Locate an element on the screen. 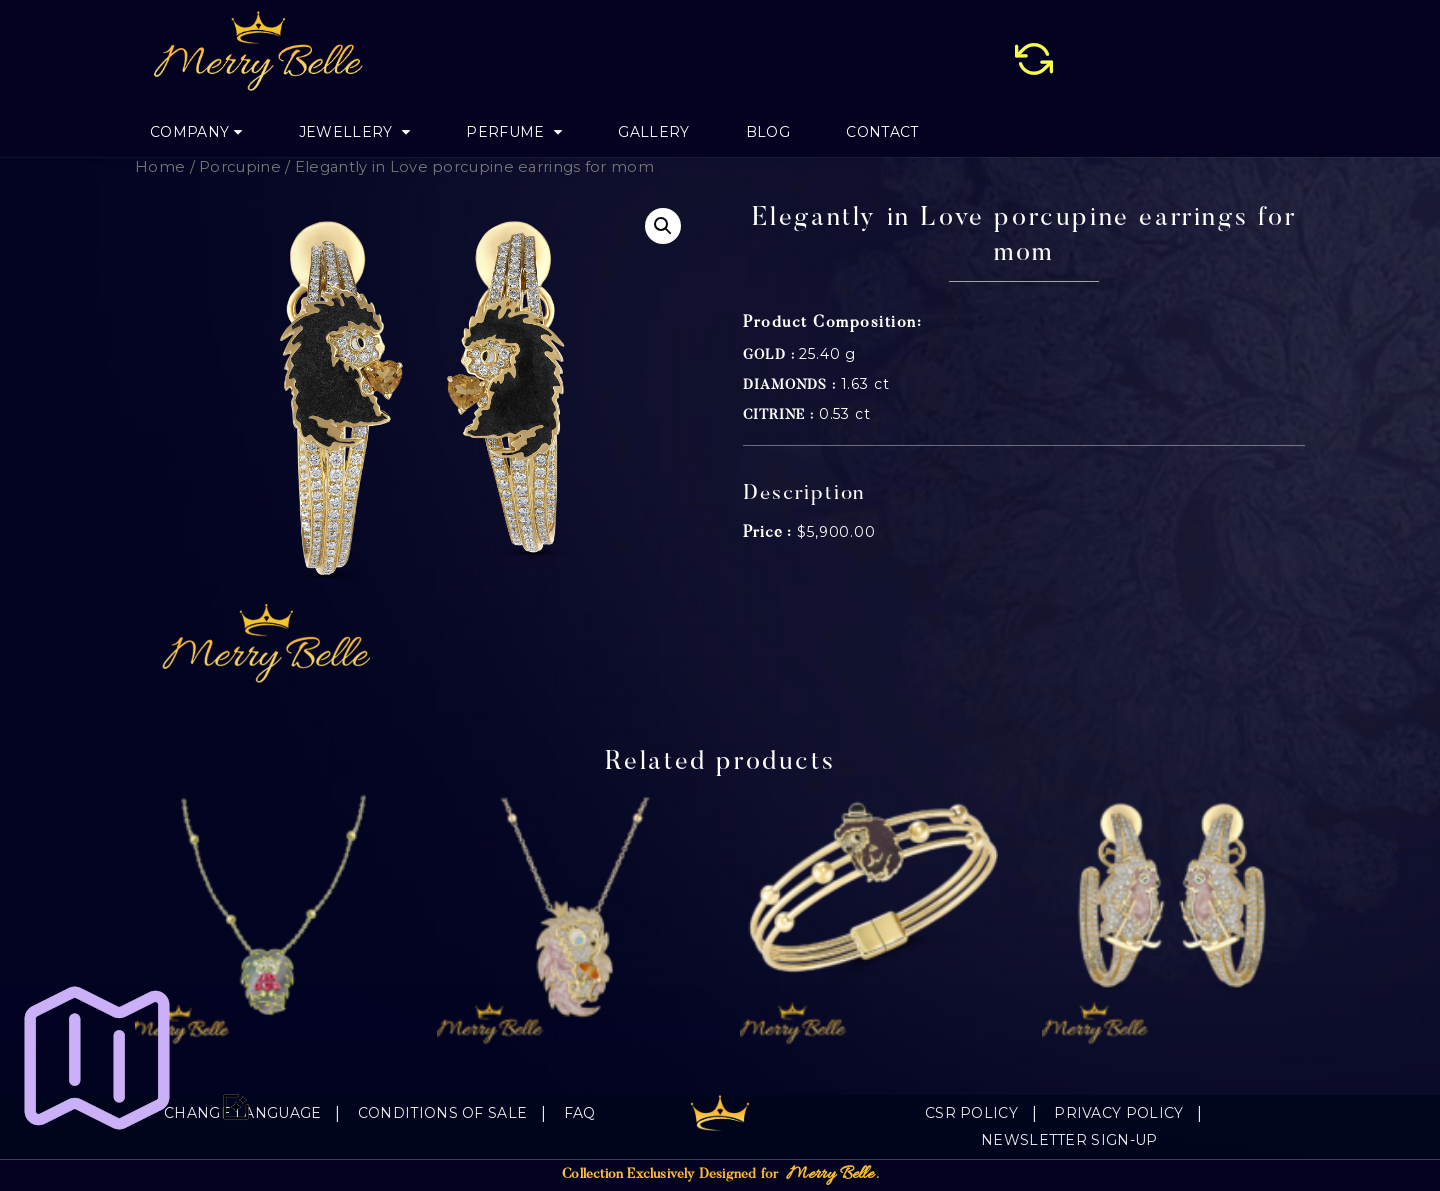 The width and height of the screenshot is (1440, 1191). refresh or reload content is located at coordinates (1034, 59).